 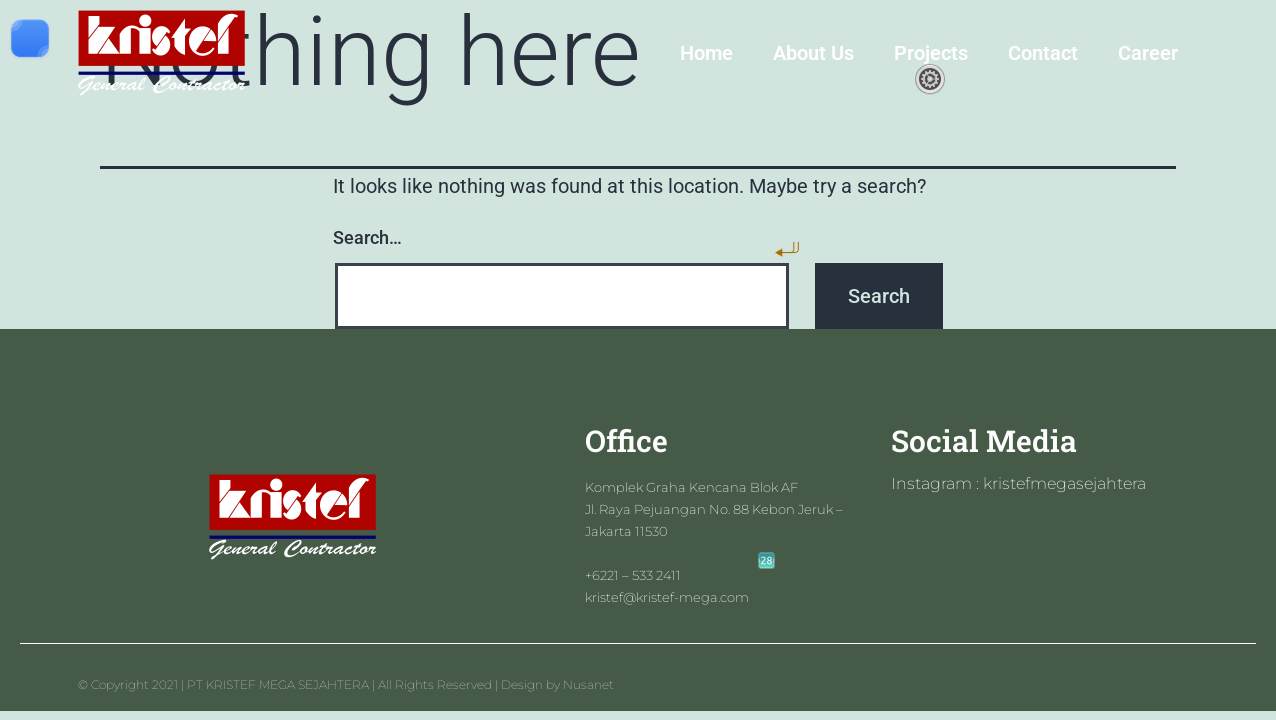 What do you see at coordinates (786, 247) in the screenshot?
I see `reply to all recipients of an email` at bounding box center [786, 247].